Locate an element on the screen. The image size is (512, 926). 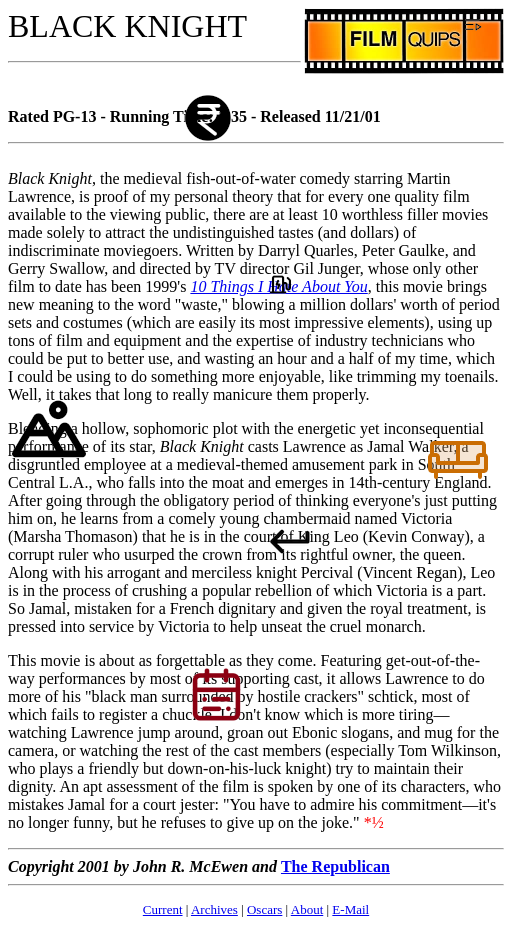
select a date range is located at coordinates (216, 694).